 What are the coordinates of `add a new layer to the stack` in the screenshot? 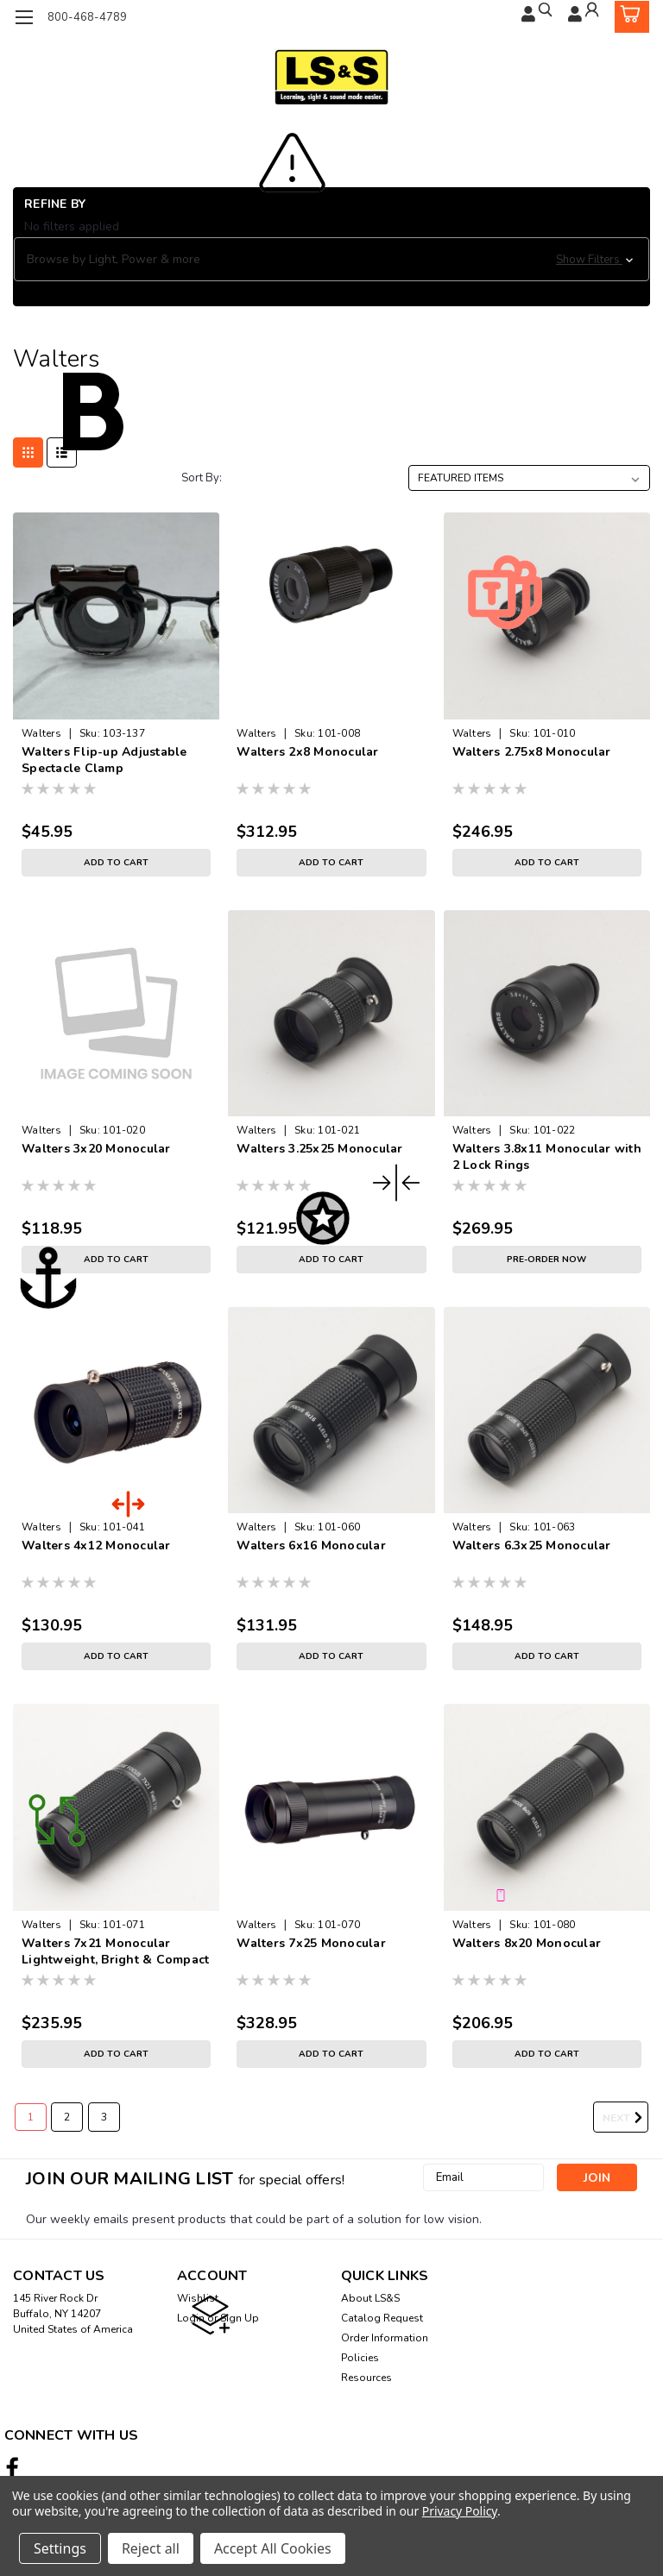 It's located at (210, 2315).